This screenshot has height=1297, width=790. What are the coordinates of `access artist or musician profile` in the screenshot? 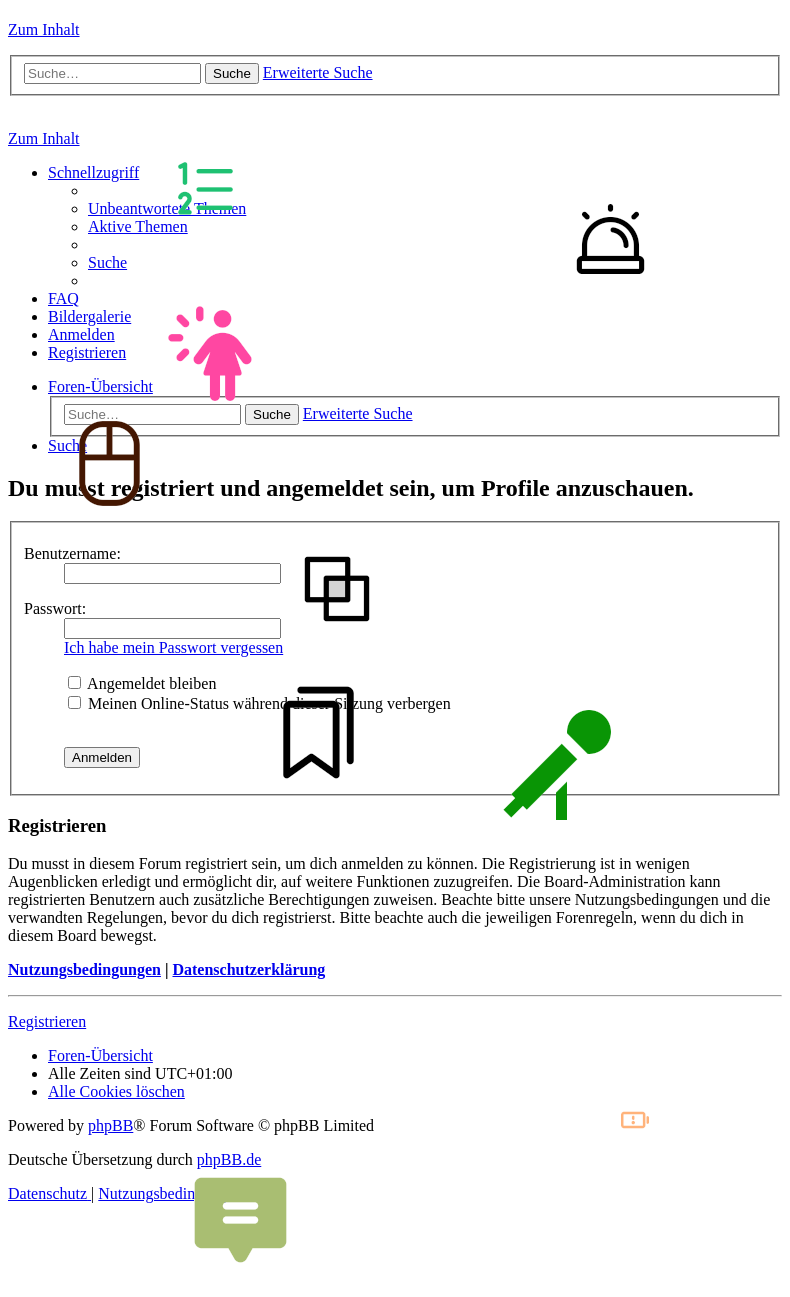 It's located at (556, 765).